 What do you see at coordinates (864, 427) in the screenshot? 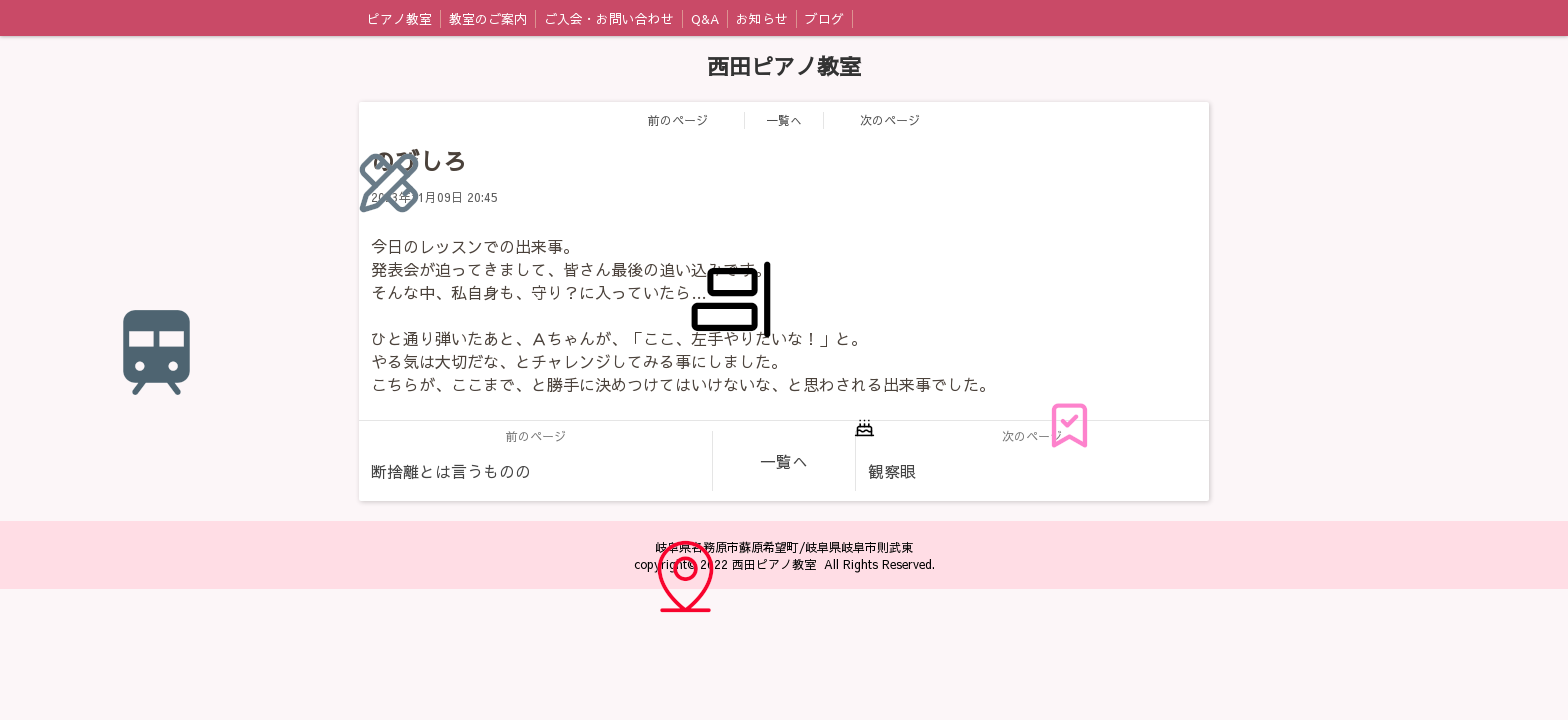
I see `indicates a birthday or celebration` at bounding box center [864, 427].